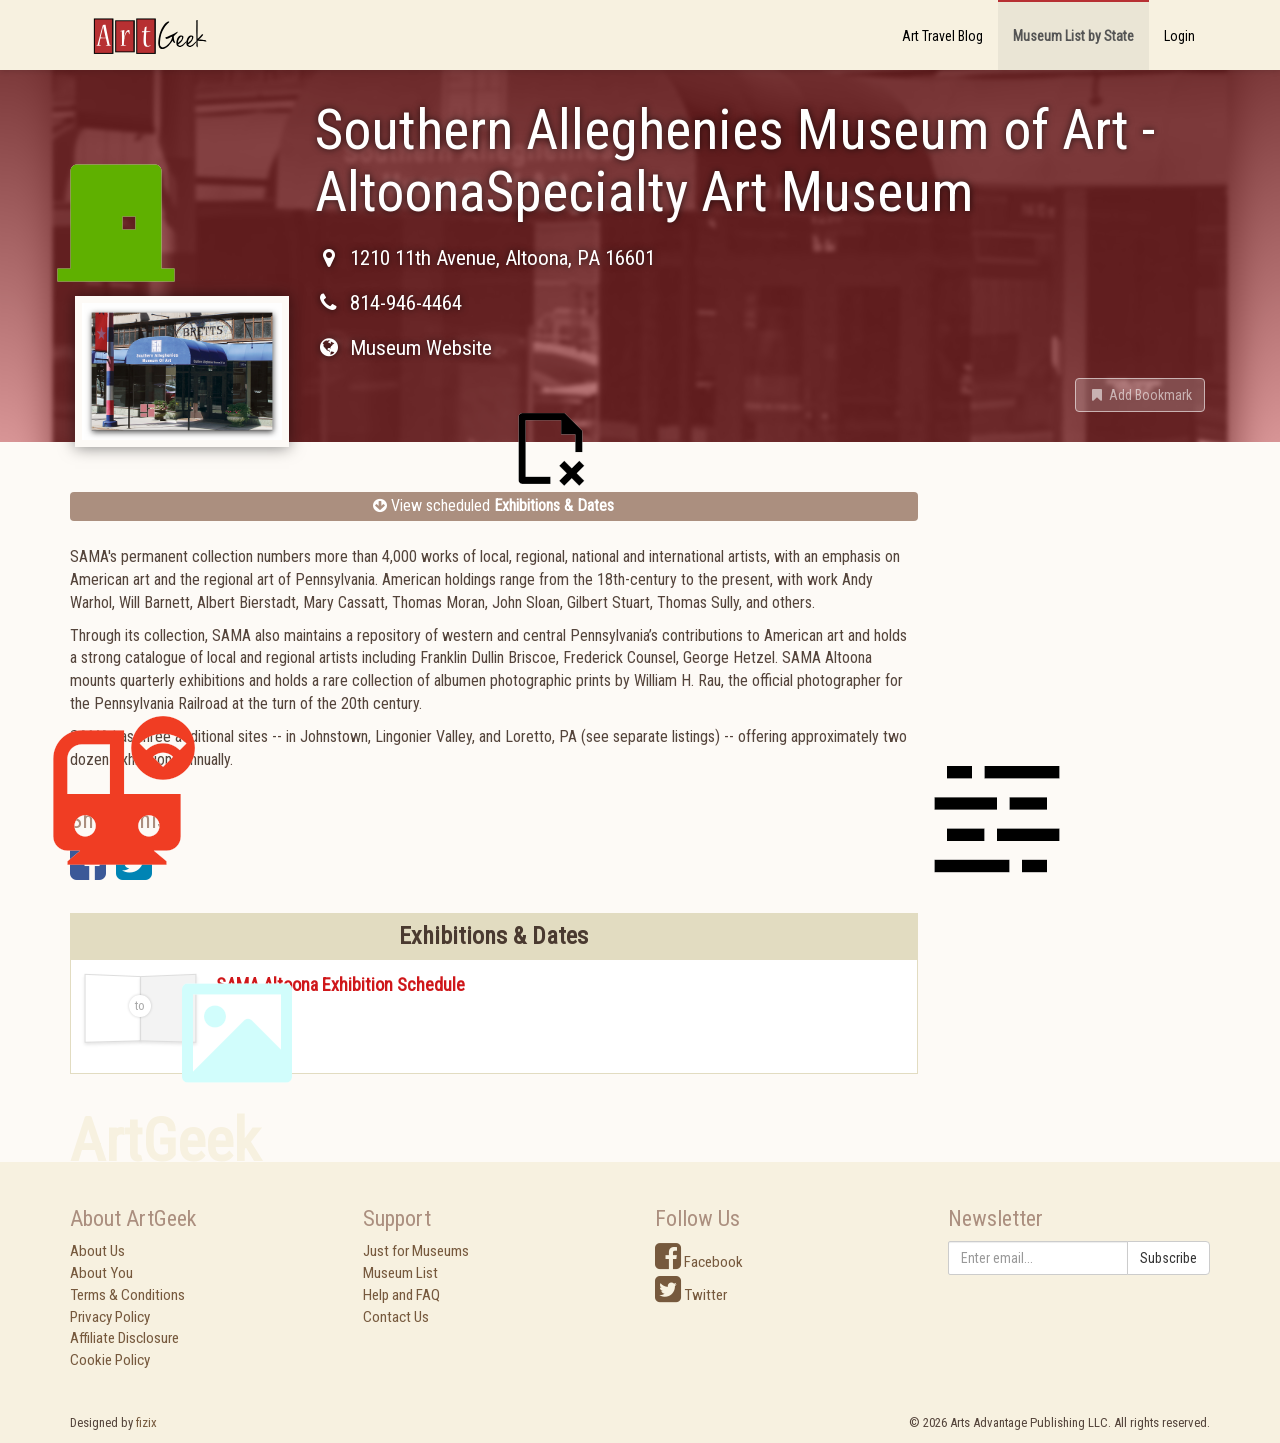  Describe the element at coordinates (237, 1033) in the screenshot. I see `view image or photo` at that location.